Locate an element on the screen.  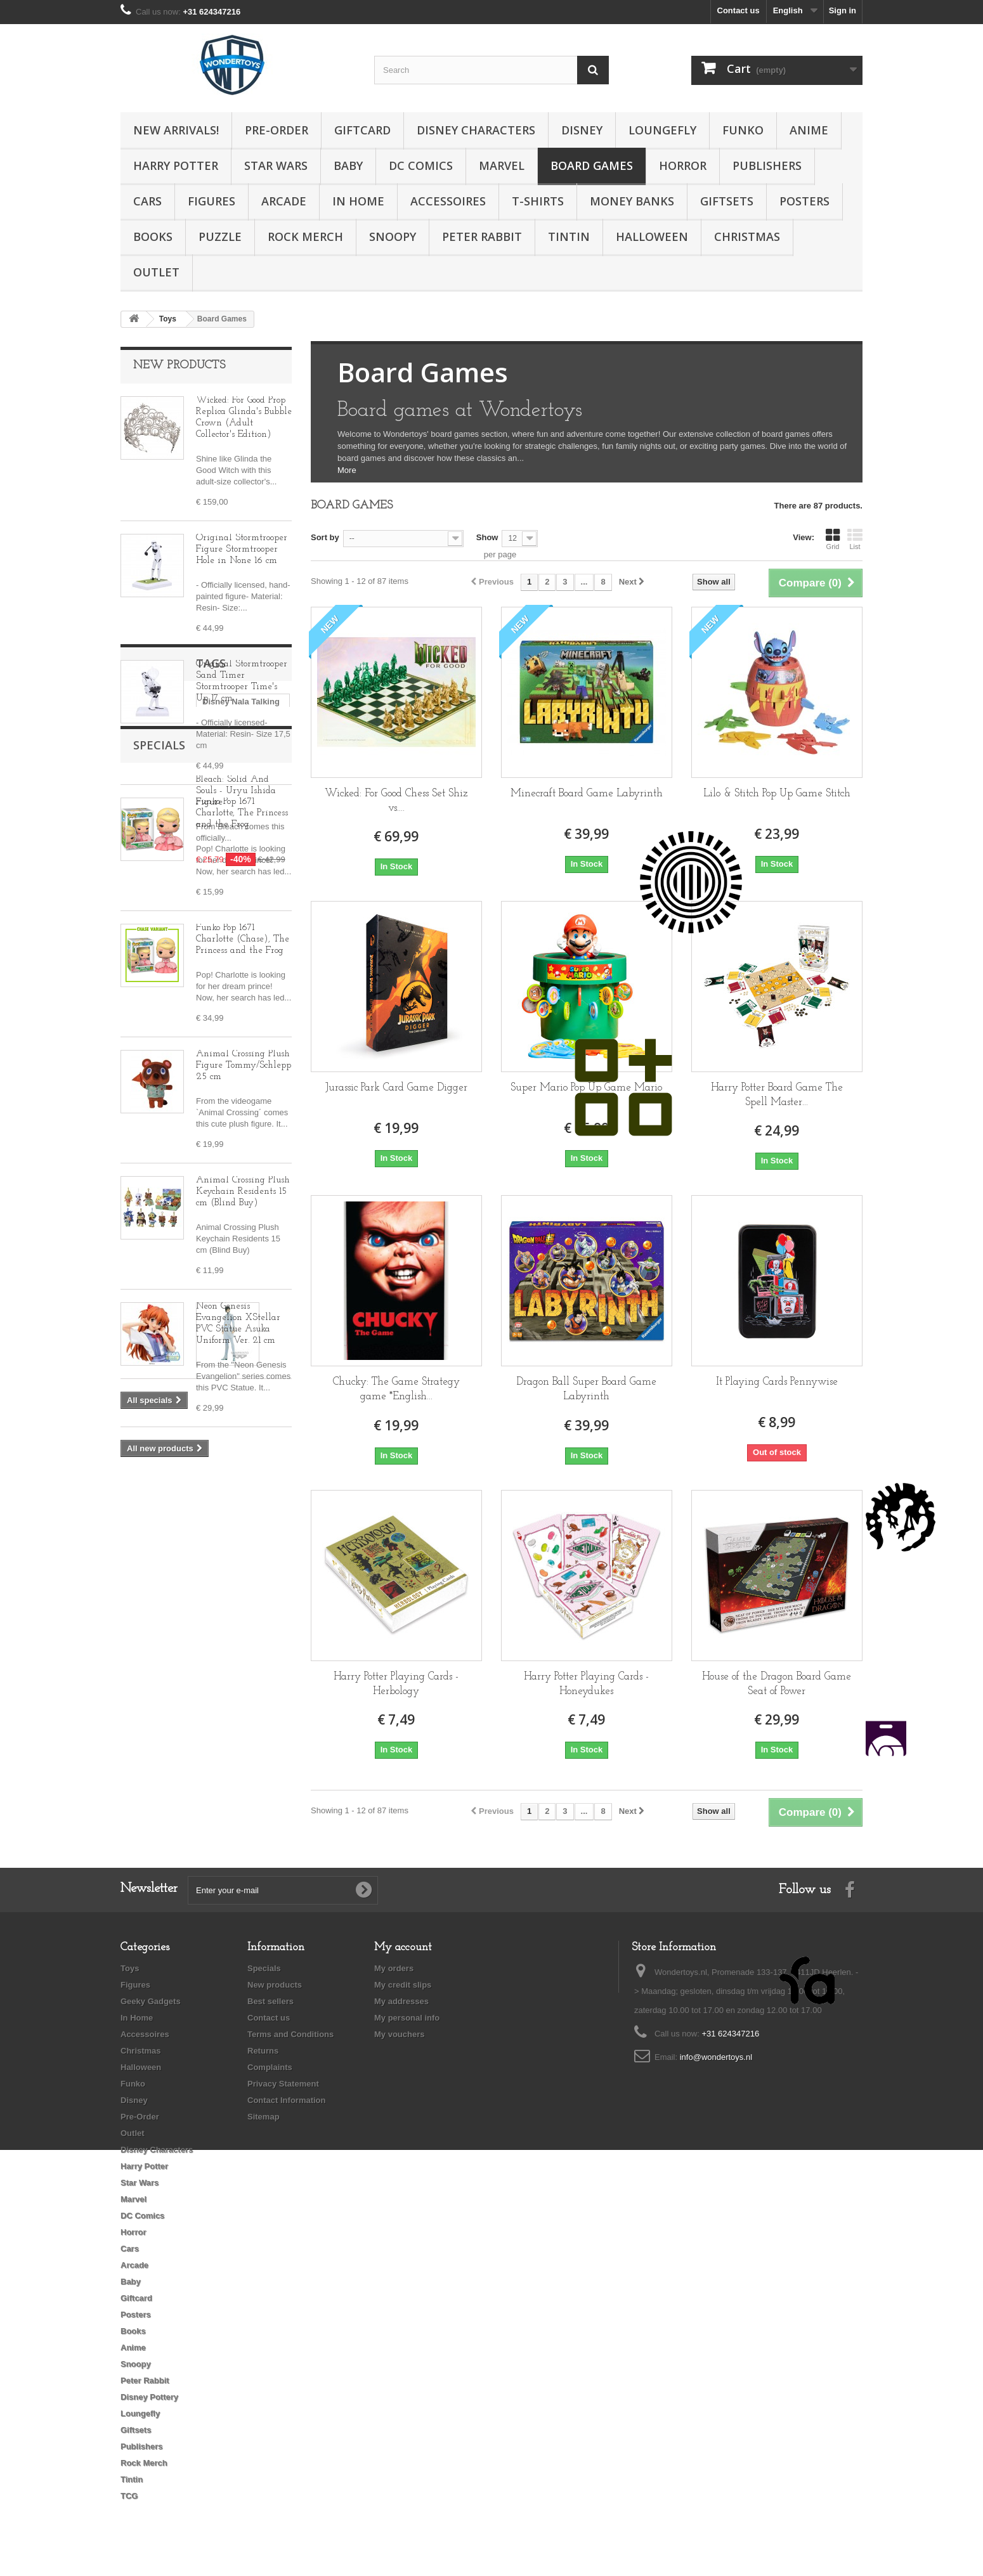
open the Chrome Web Store is located at coordinates (886, 1738).